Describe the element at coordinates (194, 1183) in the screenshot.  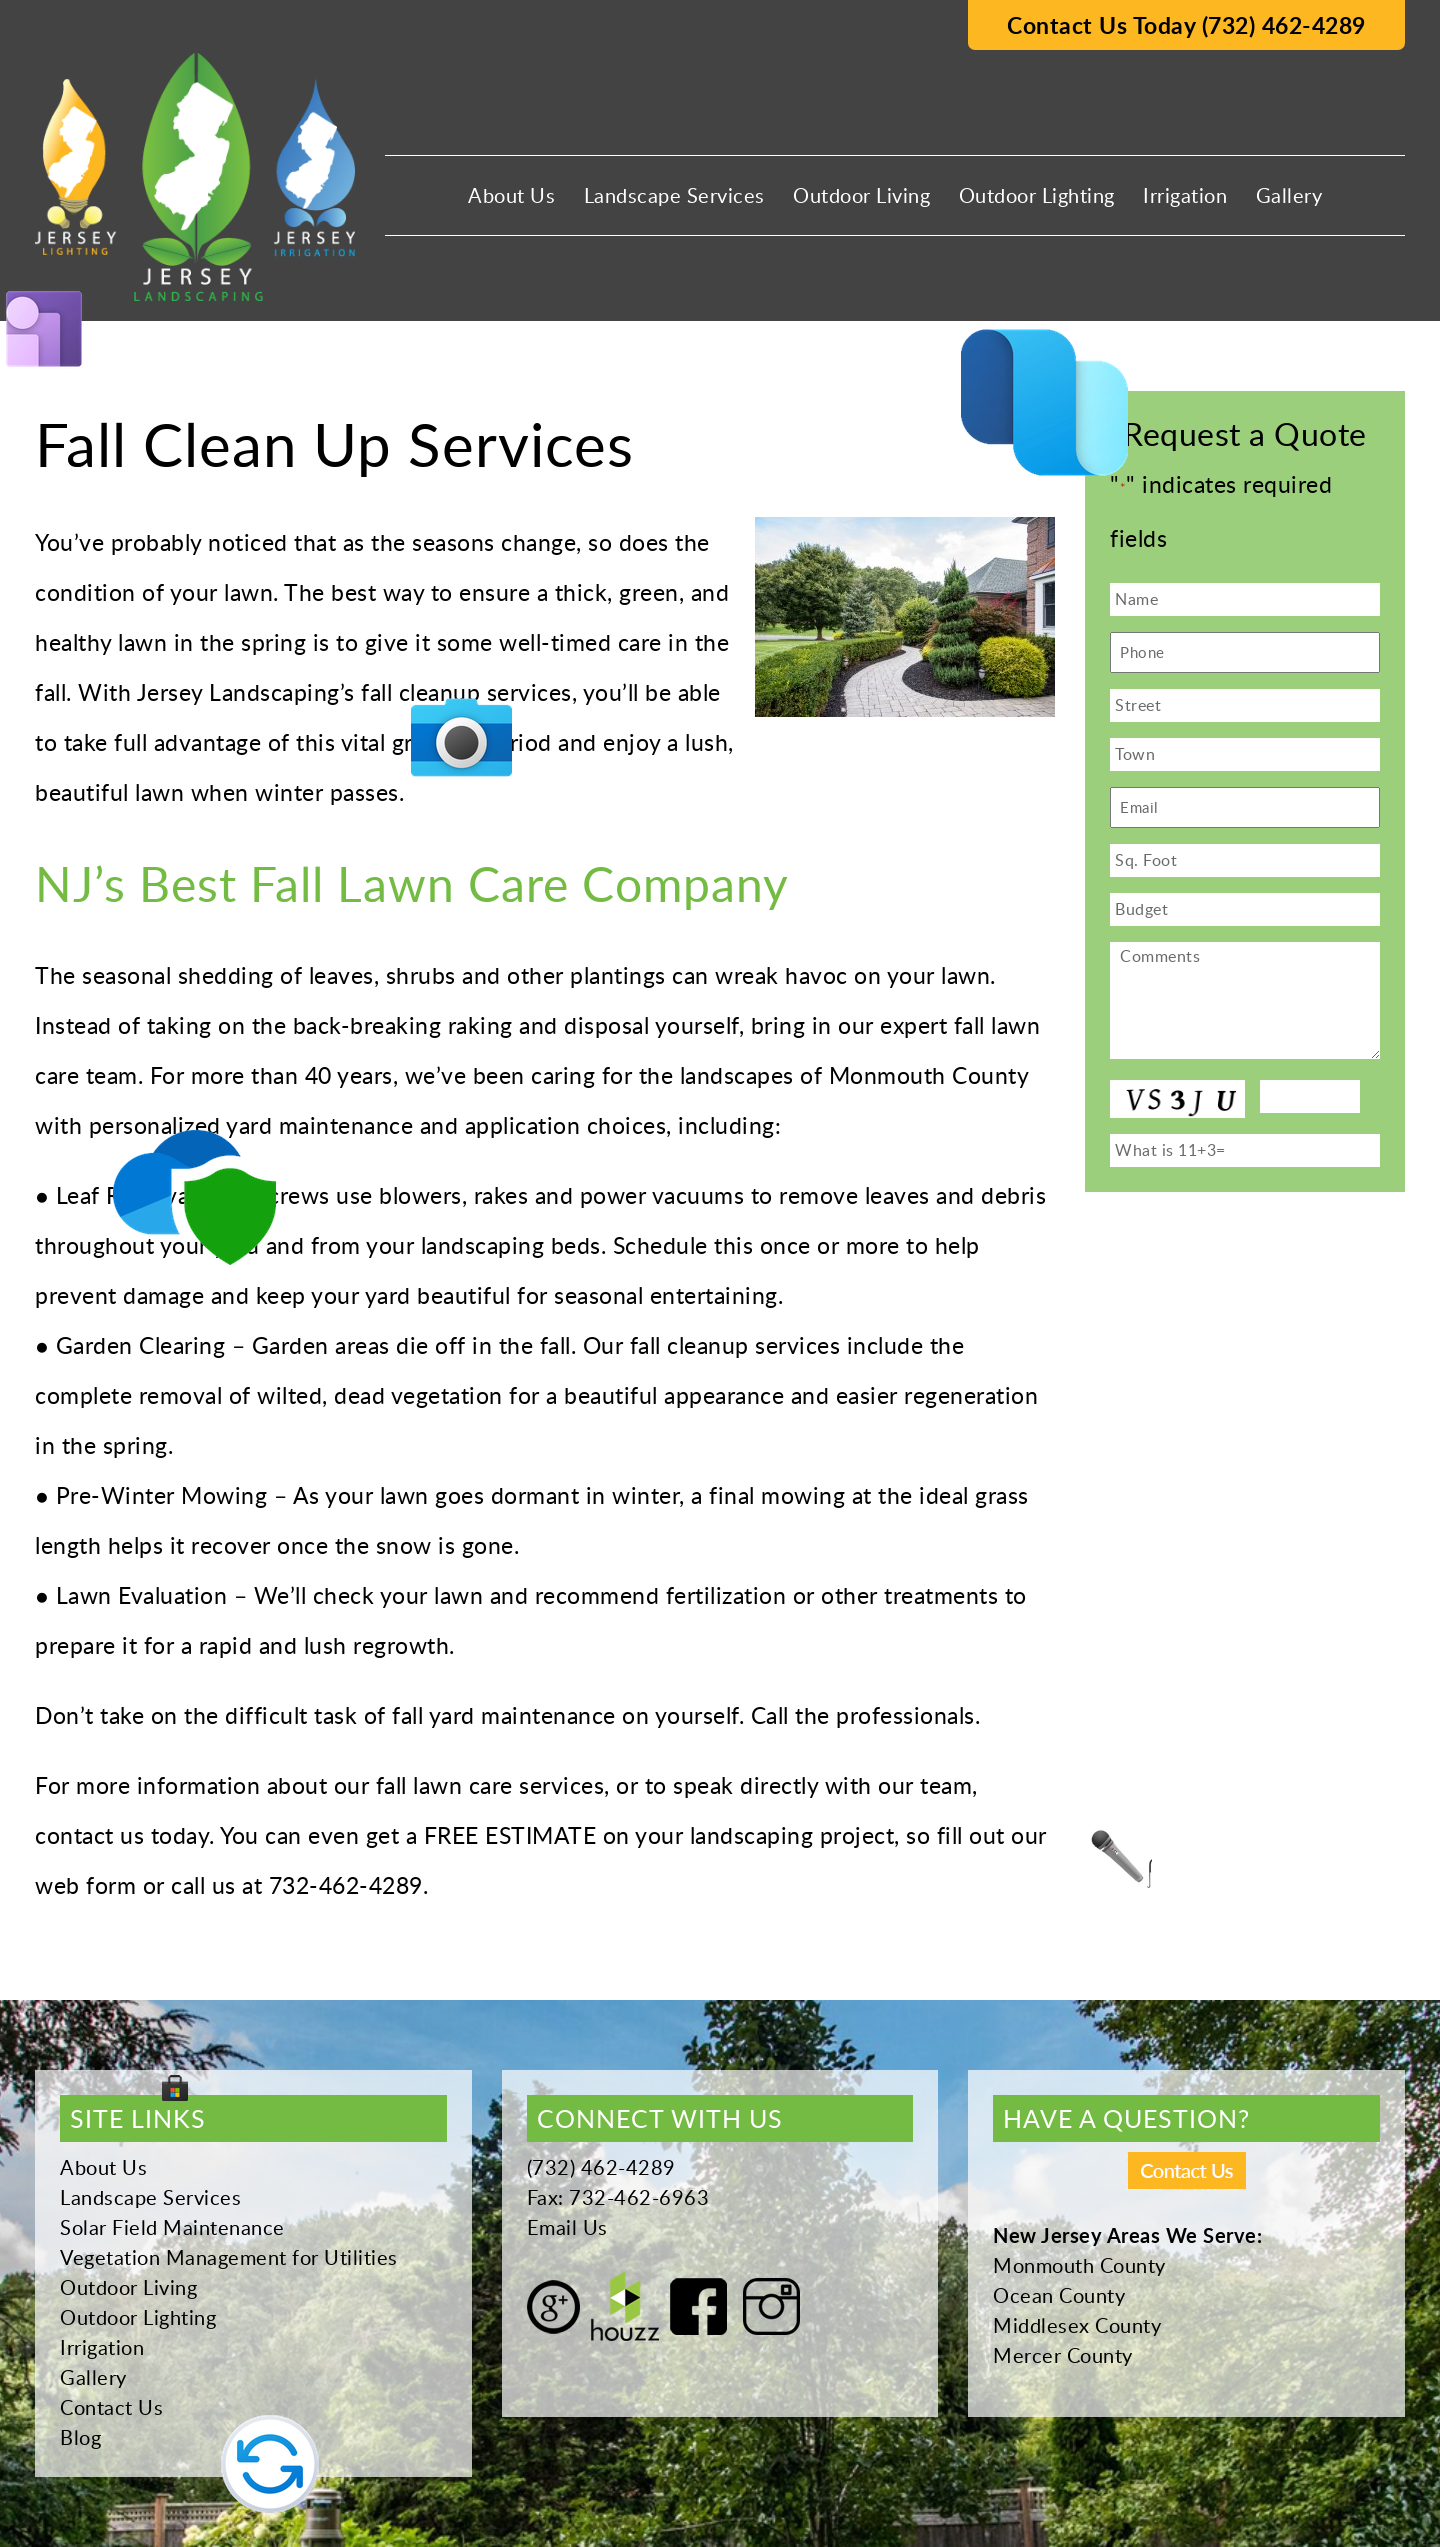
I see `OneDrive file protected by cloud security` at that location.